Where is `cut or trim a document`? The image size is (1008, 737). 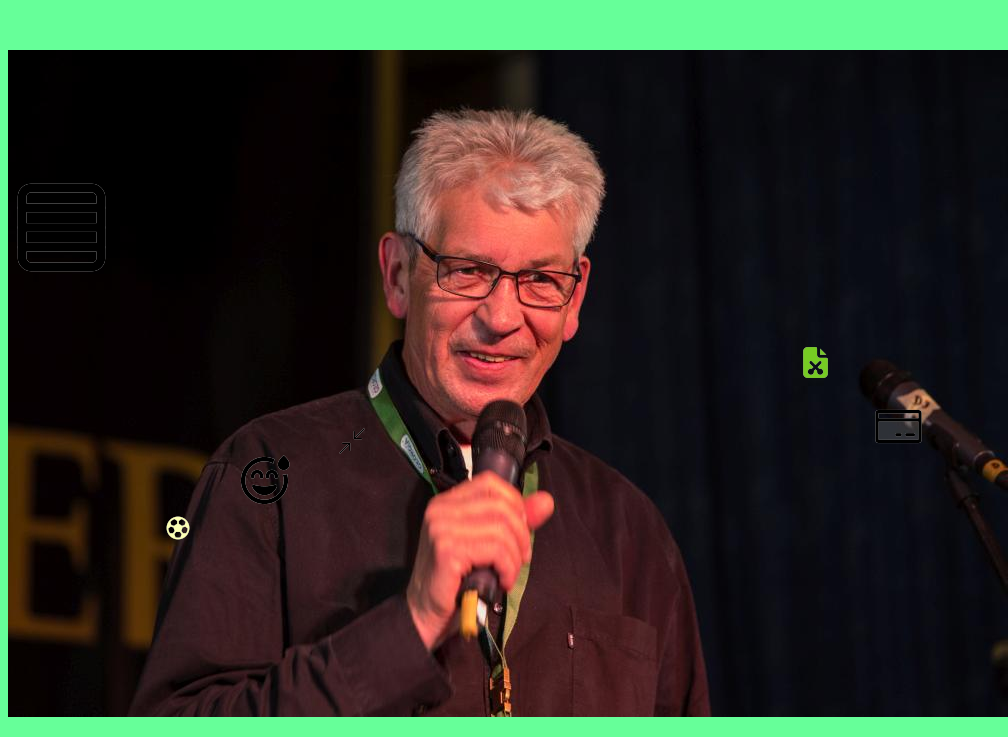
cut or trim a document is located at coordinates (815, 362).